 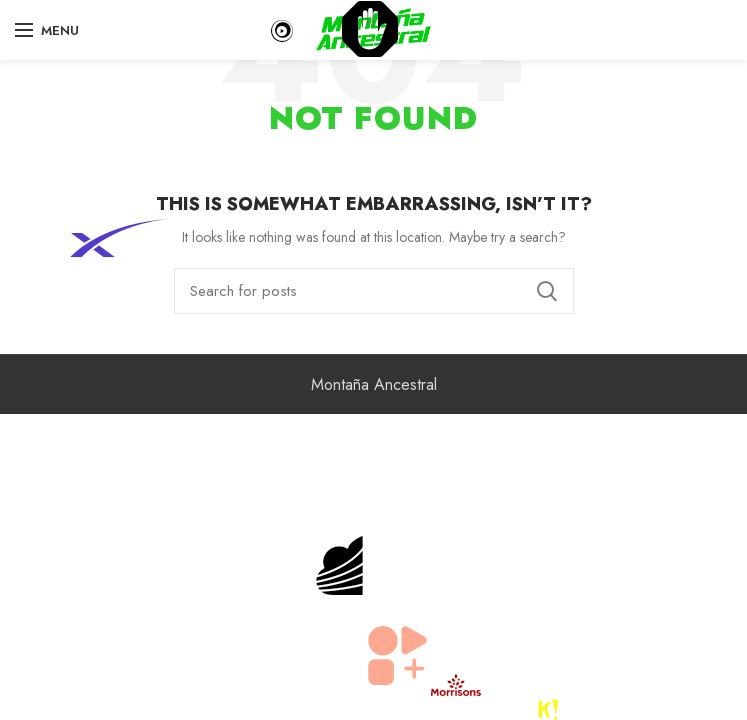 What do you see at coordinates (397, 655) in the screenshot?
I see `open the flathub app store` at bounding box center [397, 655].